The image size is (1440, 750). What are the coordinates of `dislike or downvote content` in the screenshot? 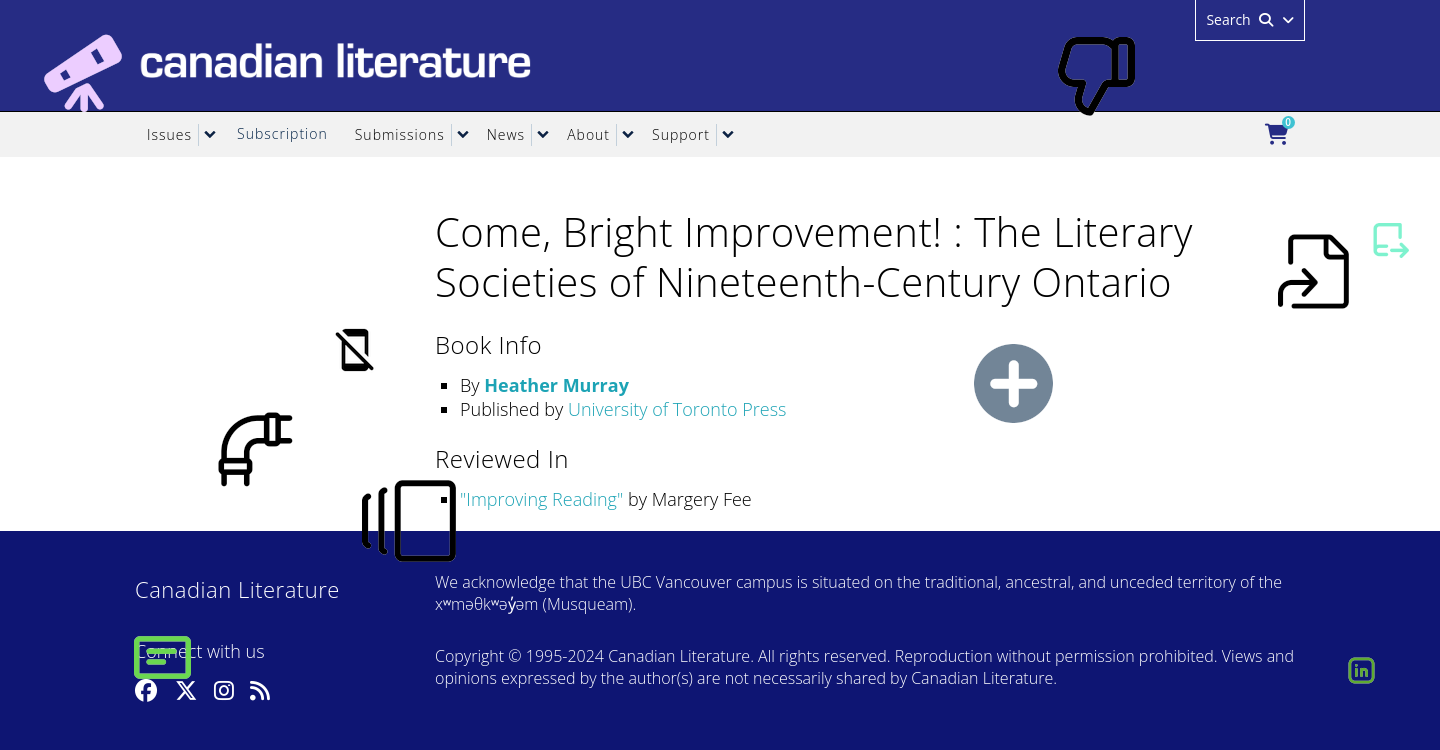 It's located at (1095, 77).